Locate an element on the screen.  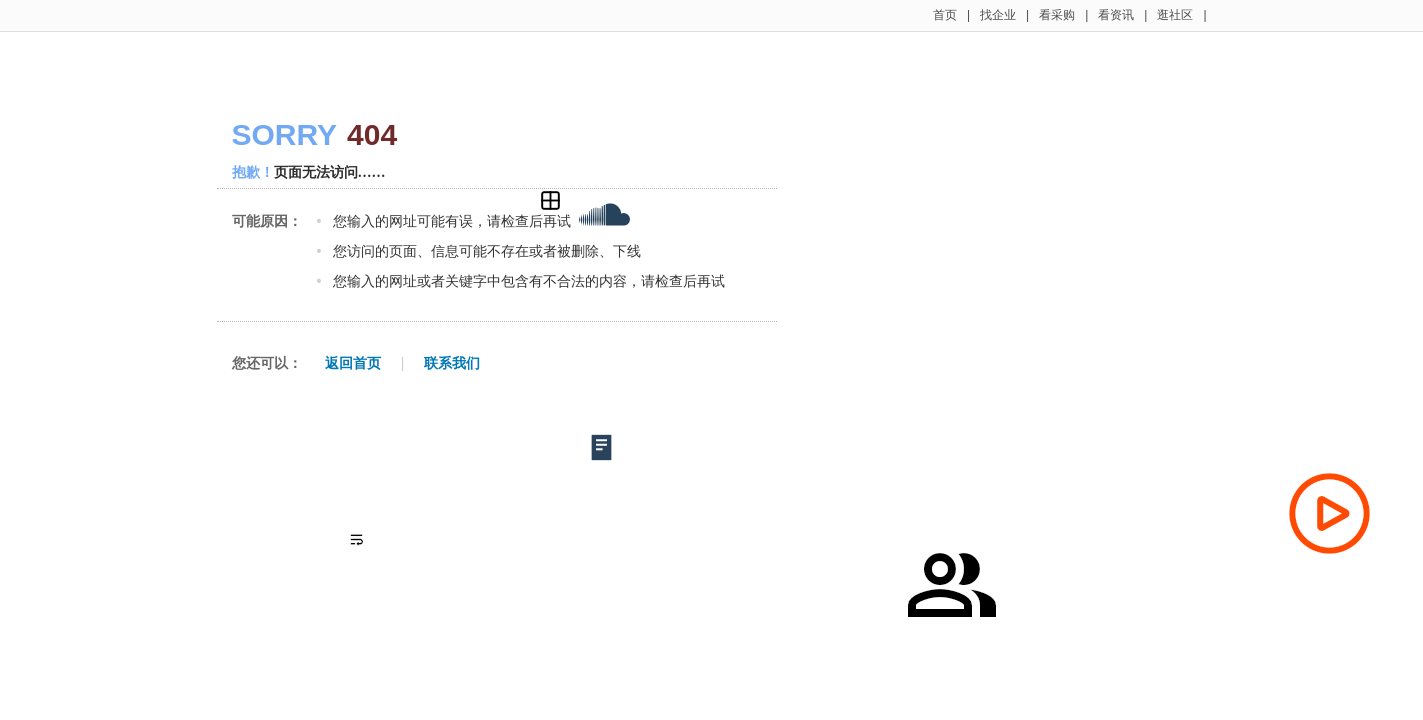
view contacts or people list is located at coordinates (952, 585).